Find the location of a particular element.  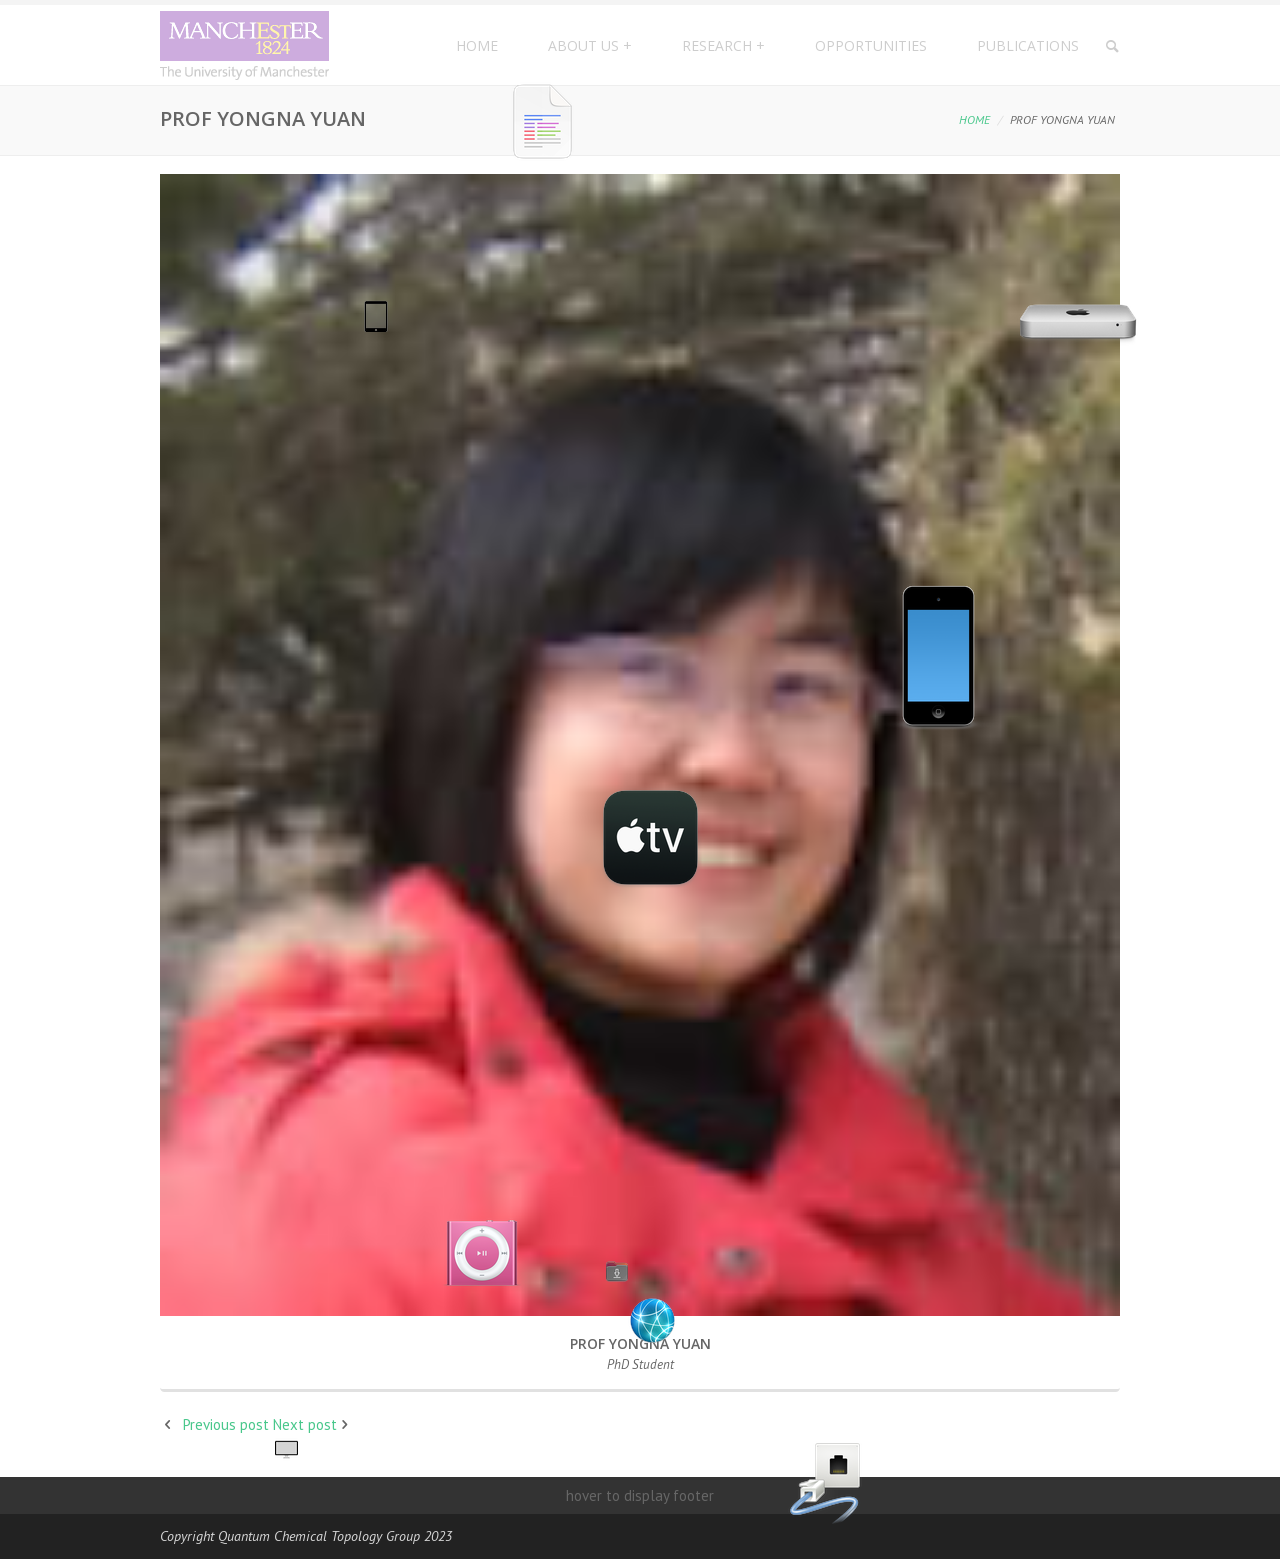

iPod shuffle device connected is located at coordinates (482, 1253).